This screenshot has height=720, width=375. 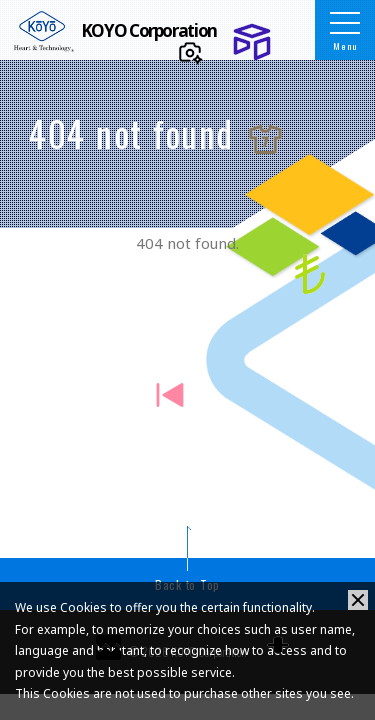 I want to click on indicates an image failed to load, so click(x=108, y=647).